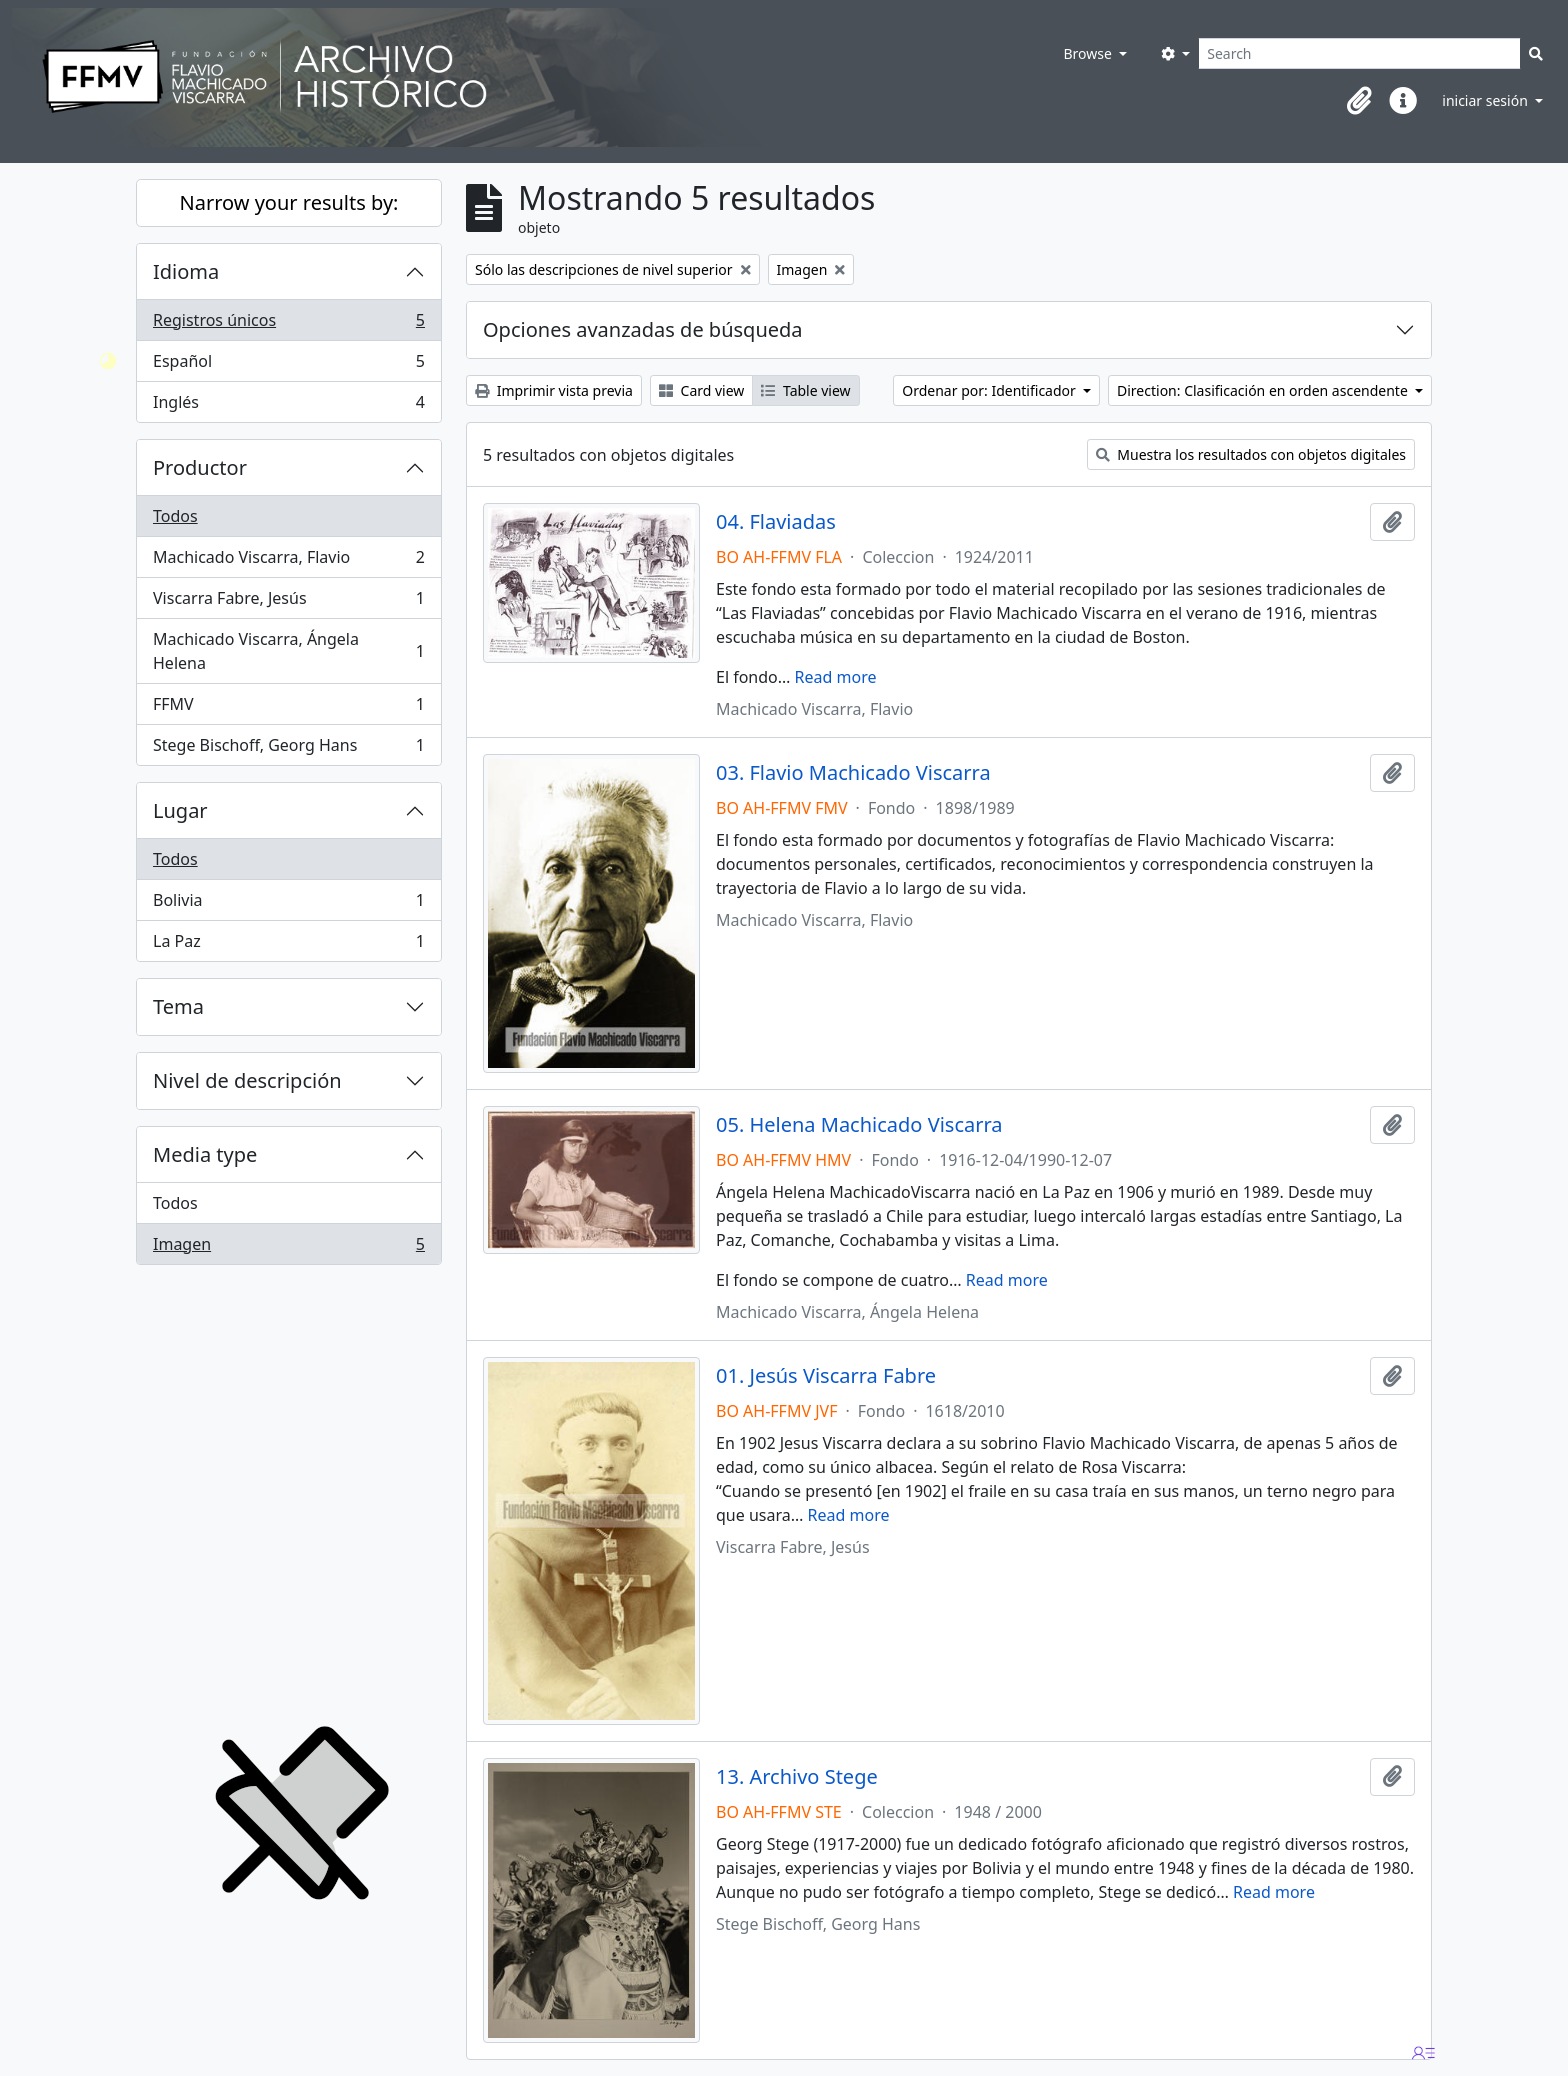 This screenshot has height=2076, width=1568. What do you see at coordinates (295, 1819) in the screenshot?
I see `unpin this item` at bounding box center [295, 1819].